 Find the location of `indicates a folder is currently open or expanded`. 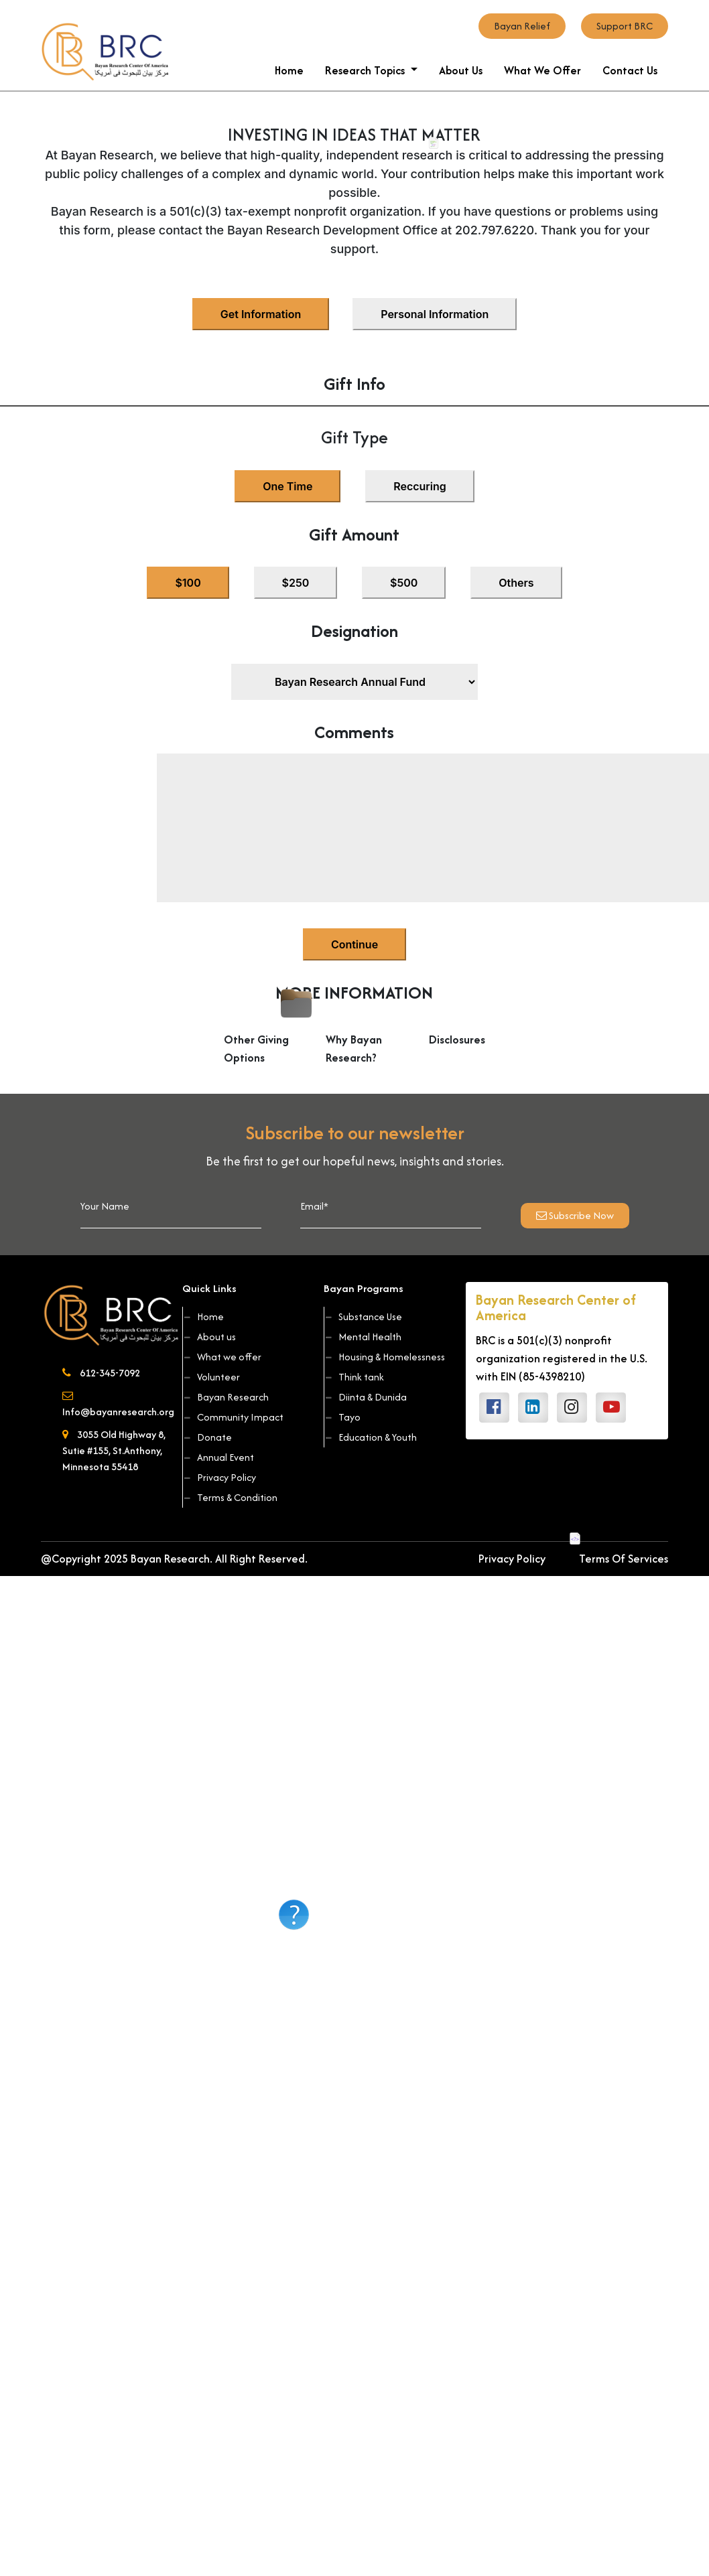

indicates a folder is currently open or expanded is located at coordinates (296, 1003).